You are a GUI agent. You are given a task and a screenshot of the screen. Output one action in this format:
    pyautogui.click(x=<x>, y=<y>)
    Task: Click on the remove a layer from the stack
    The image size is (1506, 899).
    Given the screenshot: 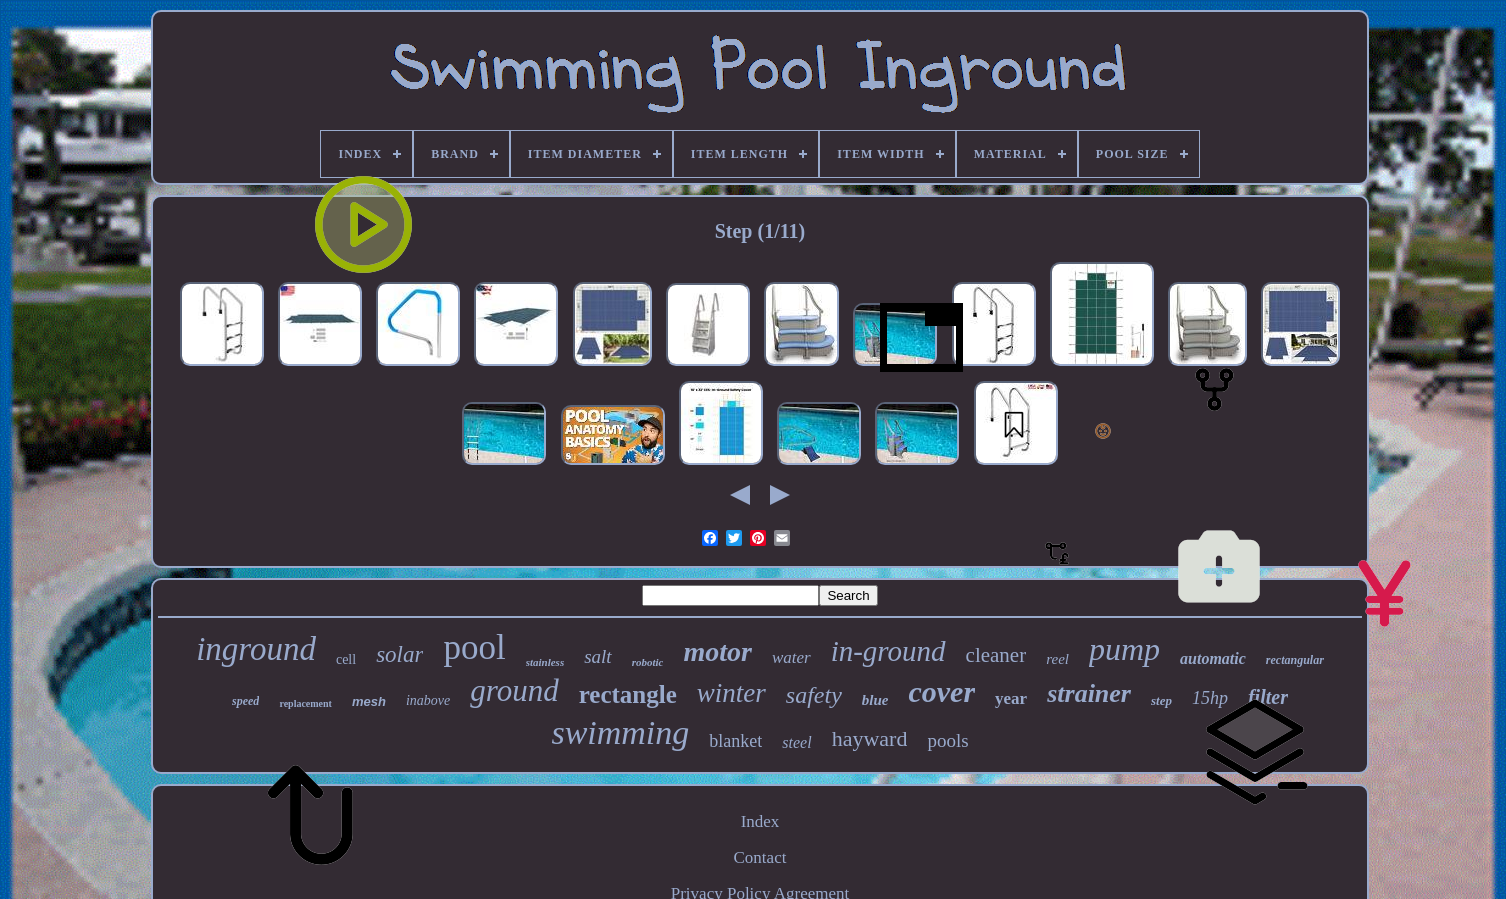 What is the action you would take?
    pyautogui.click(x=1255, y=752)
    